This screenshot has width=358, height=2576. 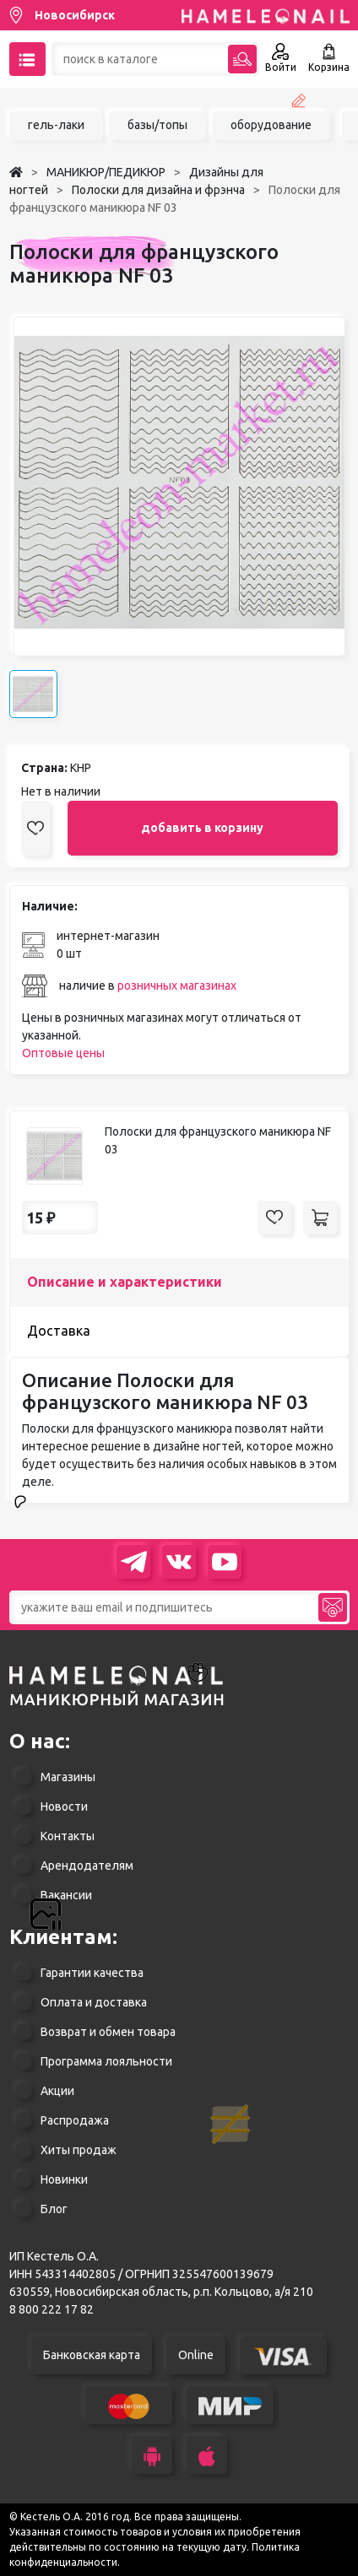 I want to click on pause photo slideshow or gallery playback, so click(x=46, y=1914).